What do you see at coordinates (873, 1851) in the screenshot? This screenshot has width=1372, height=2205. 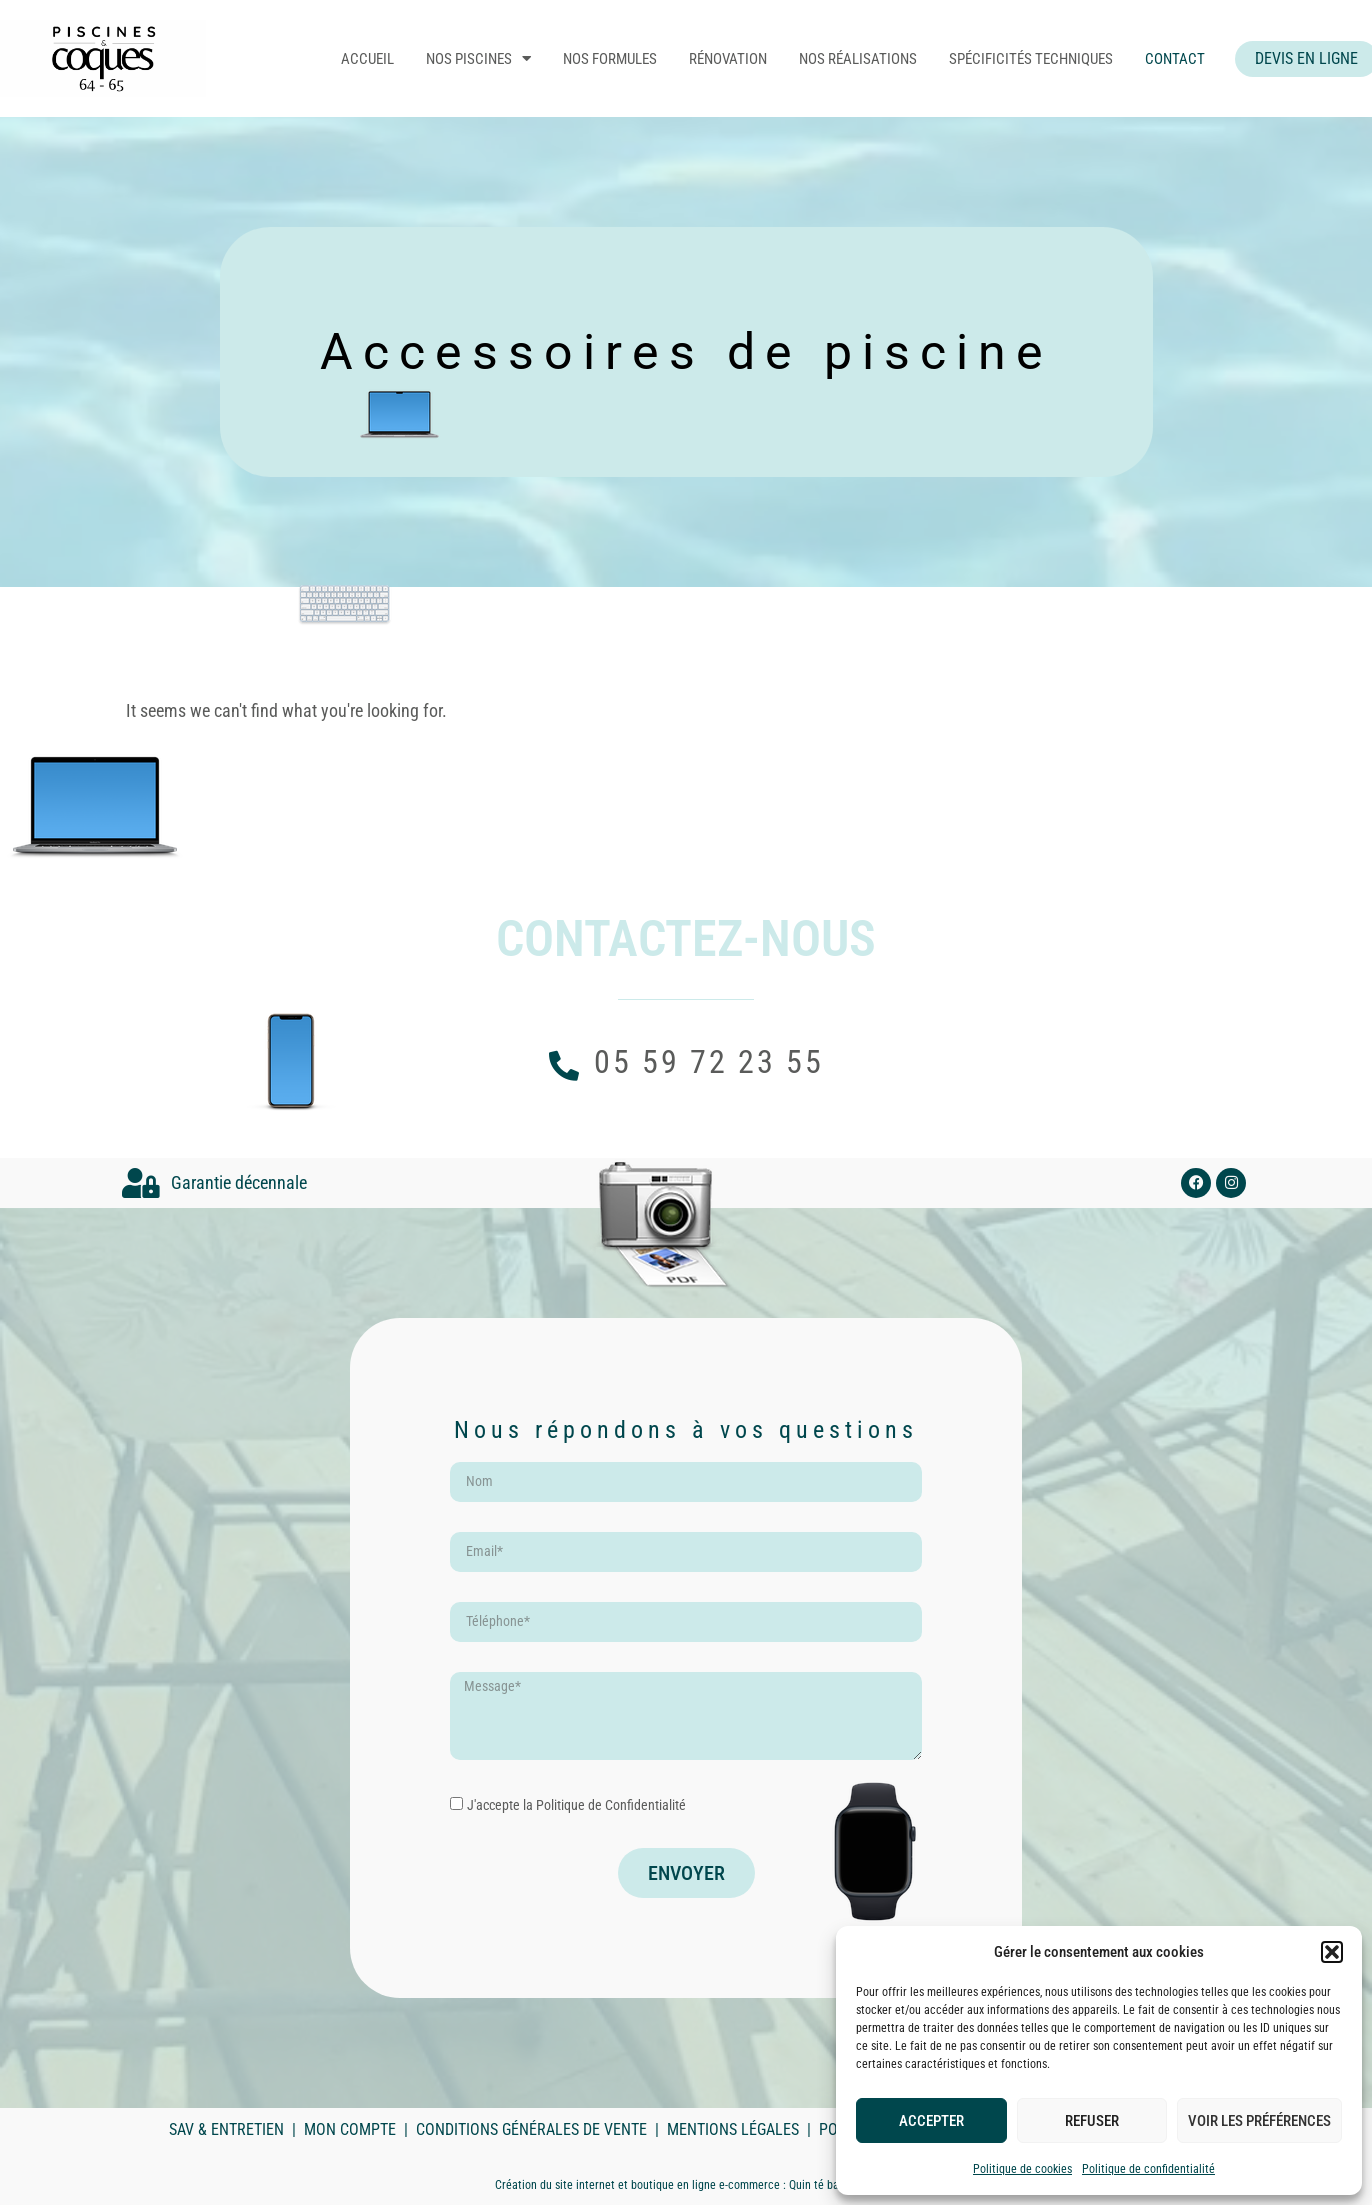 I see `apple watch se (2nd generation) device icon` at bounding box center [873, 1851].